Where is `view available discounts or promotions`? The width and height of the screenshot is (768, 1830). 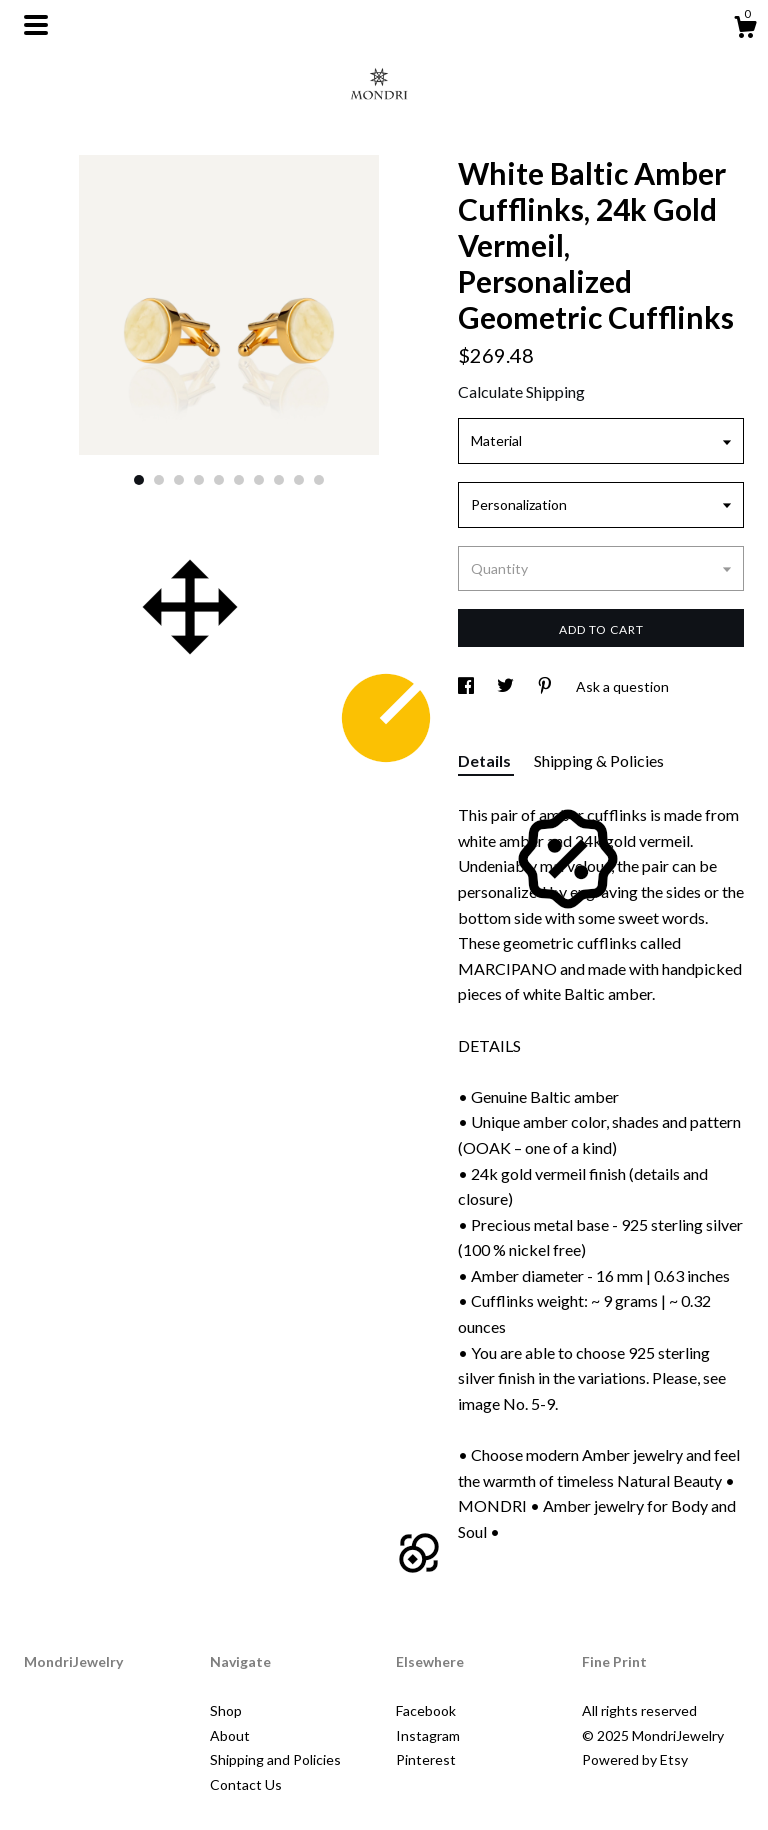 view available discounts or promotions is located at coordinates (568, 859).